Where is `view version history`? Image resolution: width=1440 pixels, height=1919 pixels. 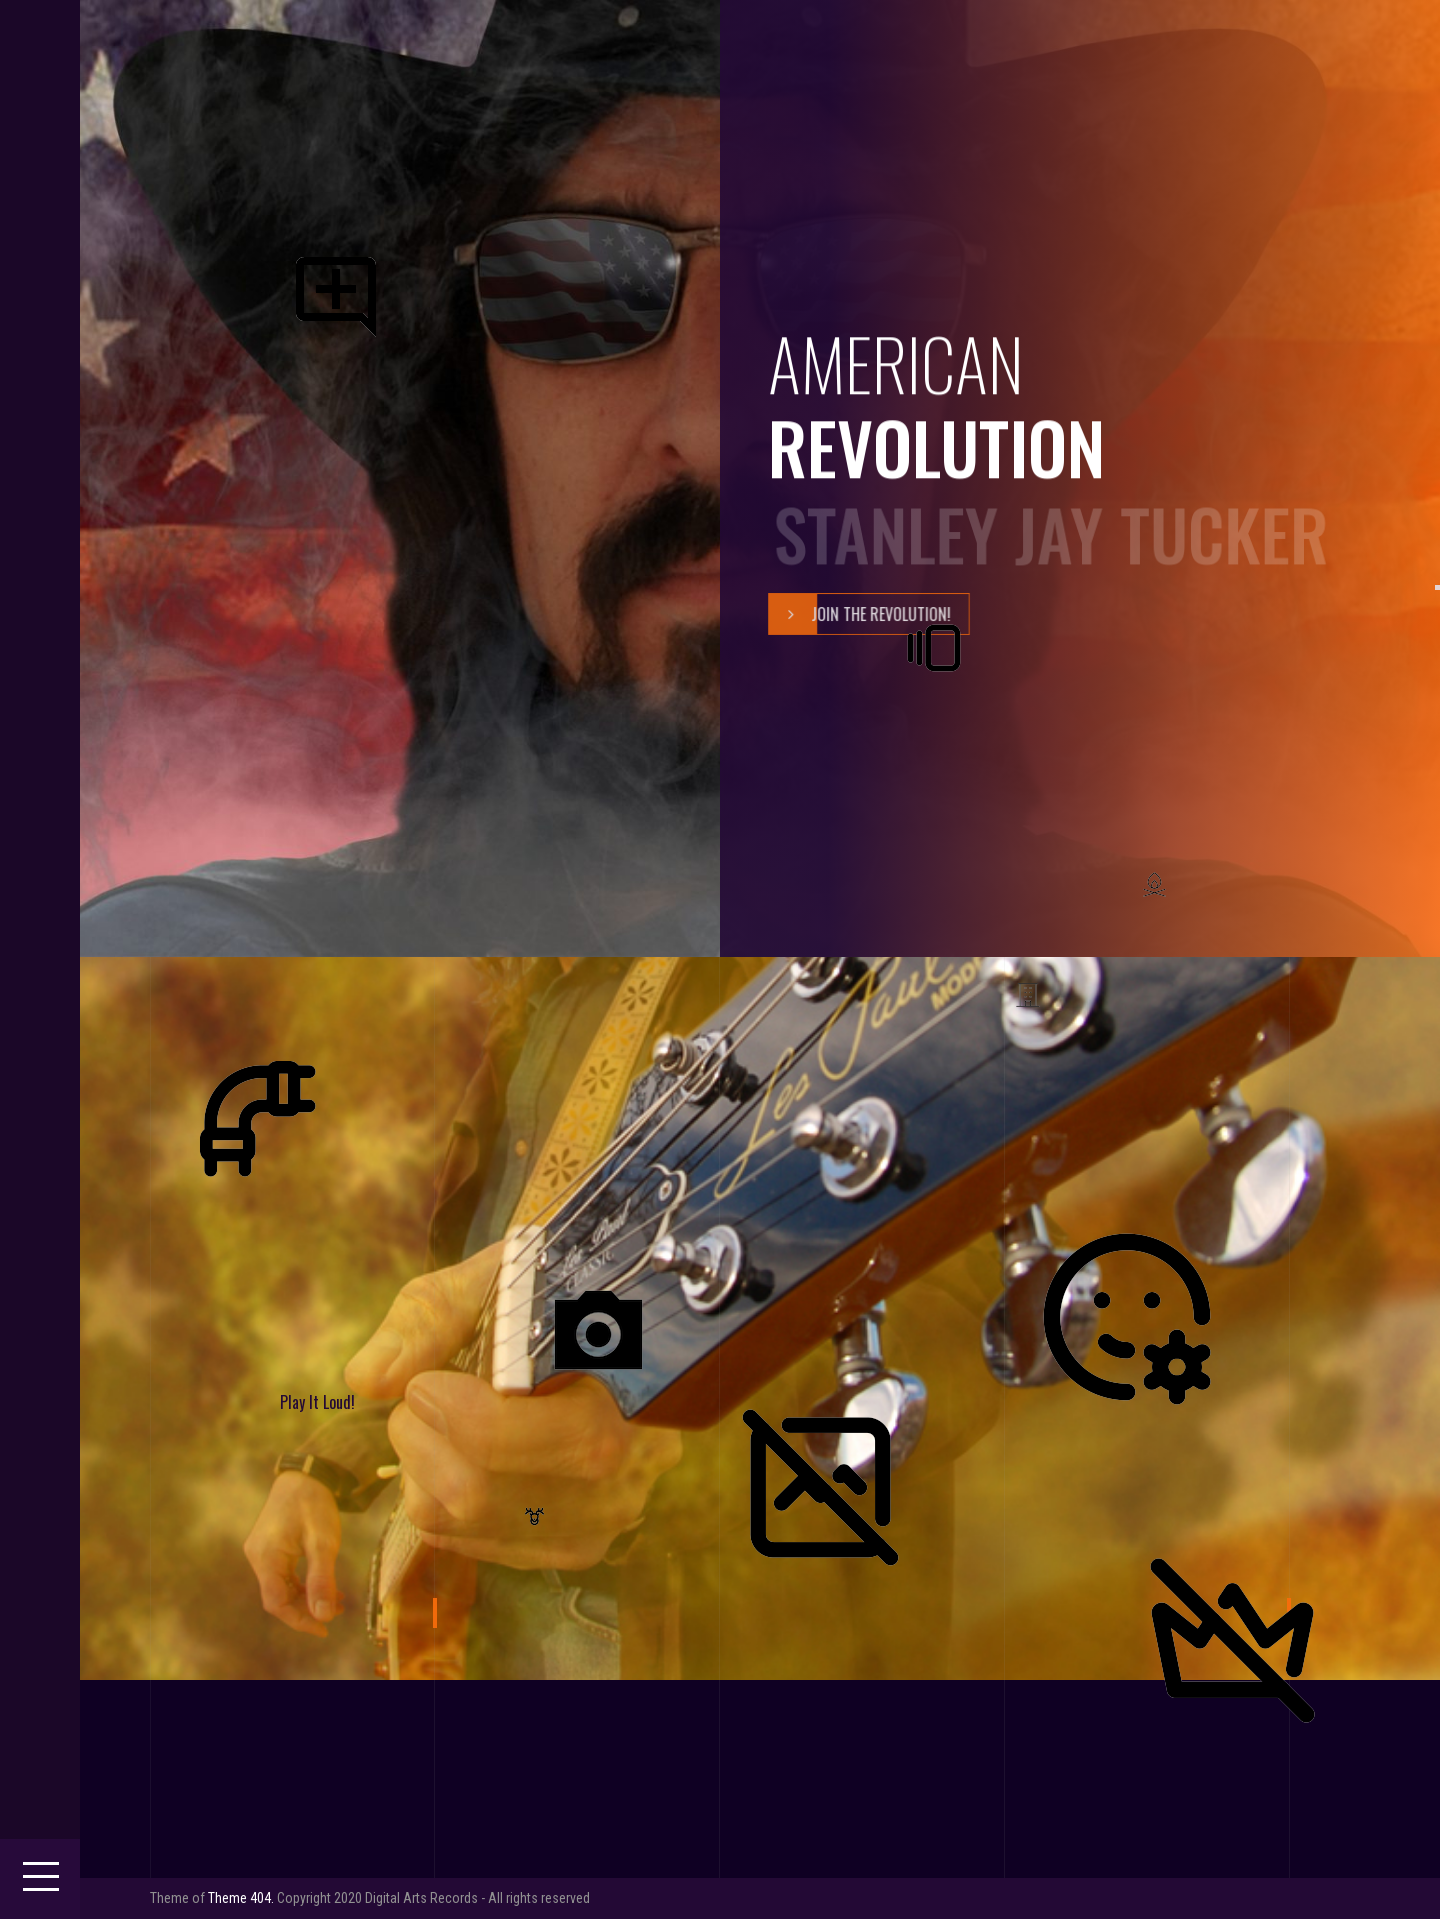
view version history is located at coordinates (934, 648).